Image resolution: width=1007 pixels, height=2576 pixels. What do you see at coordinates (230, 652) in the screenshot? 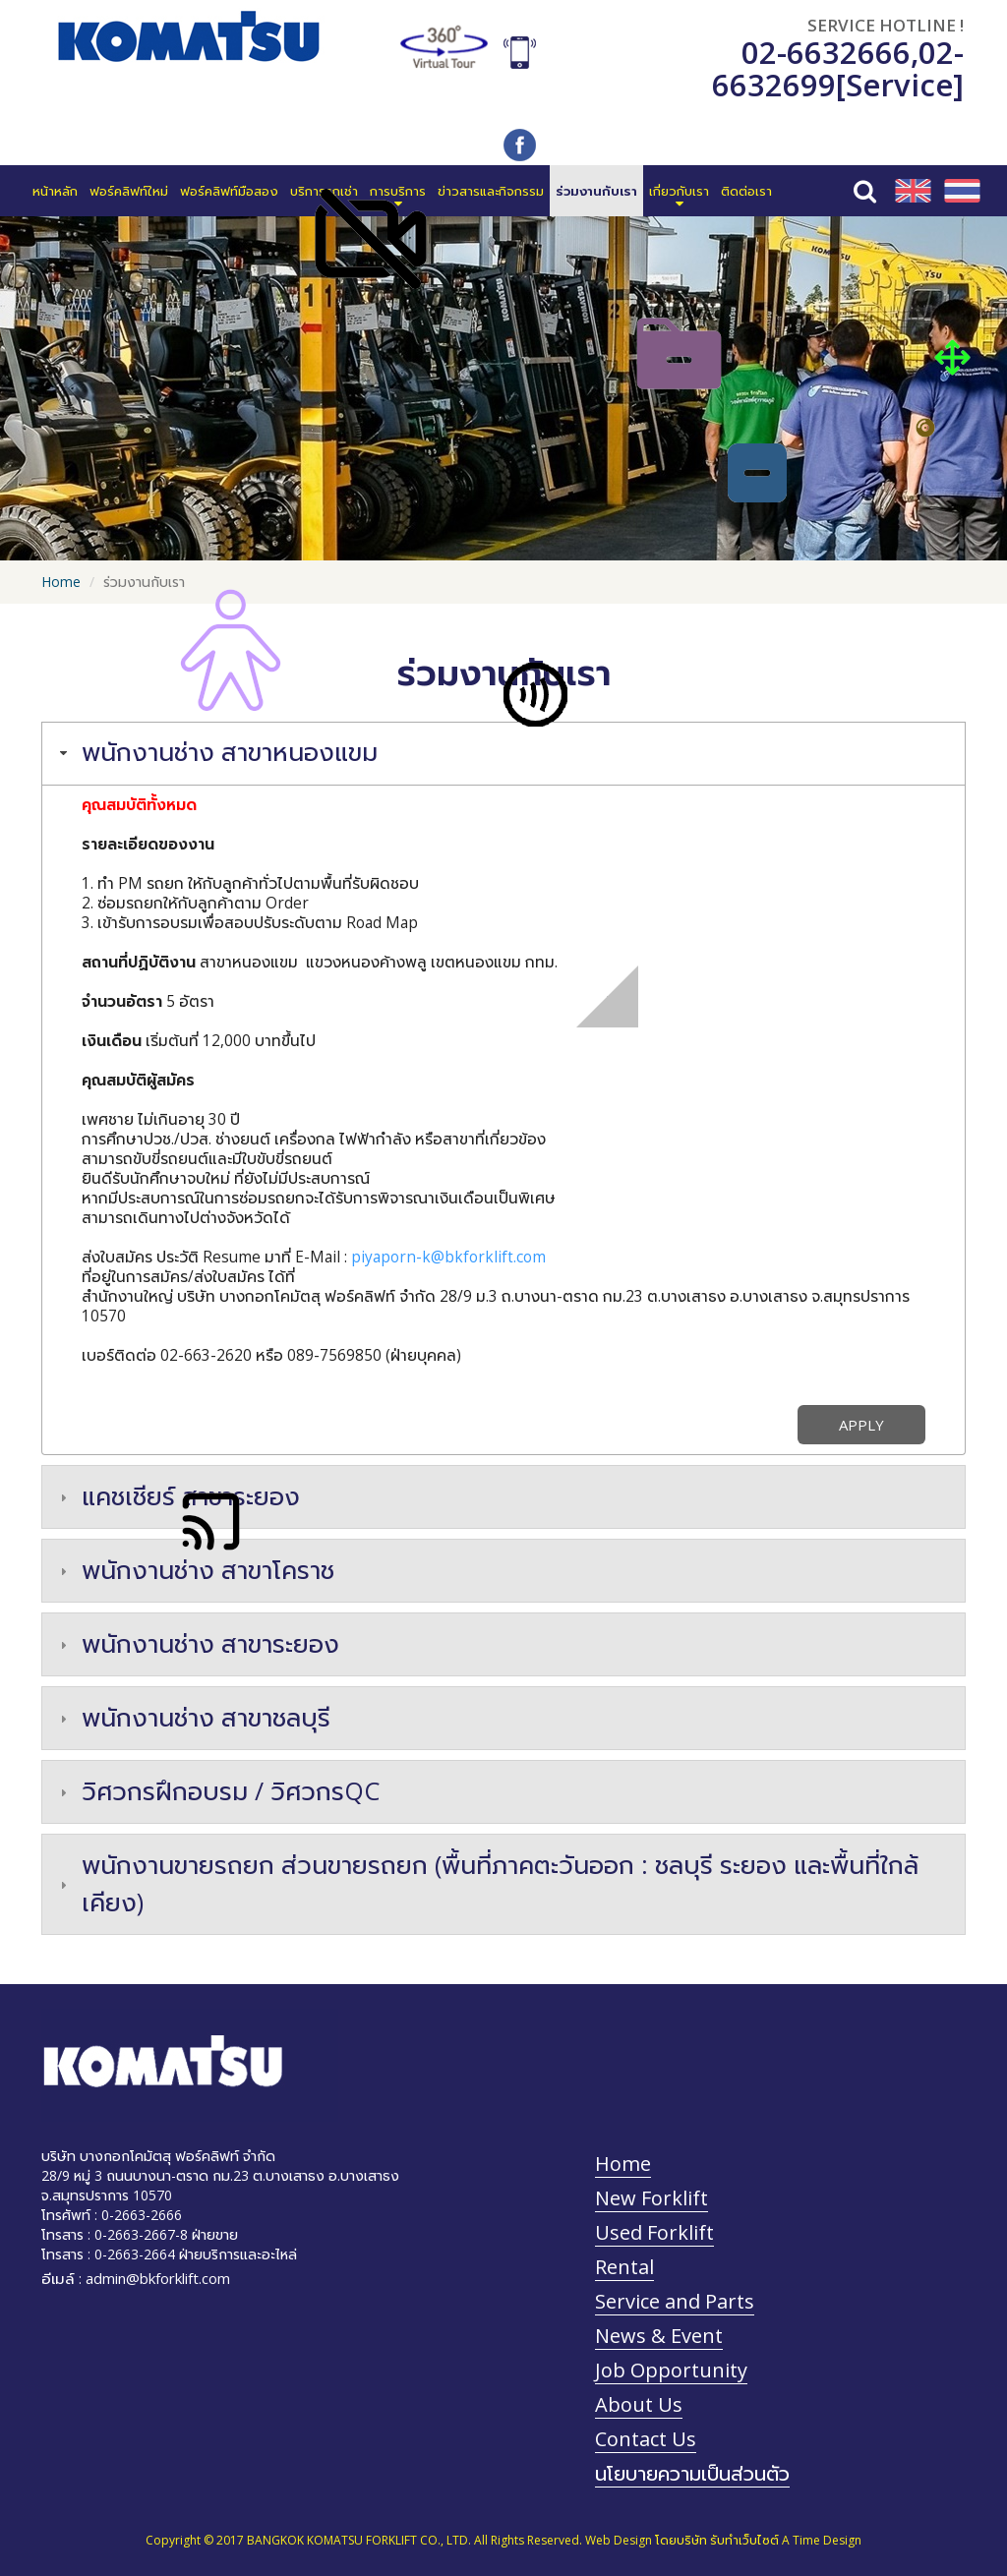
I see `view your profile` at bounding box center [230, 652].